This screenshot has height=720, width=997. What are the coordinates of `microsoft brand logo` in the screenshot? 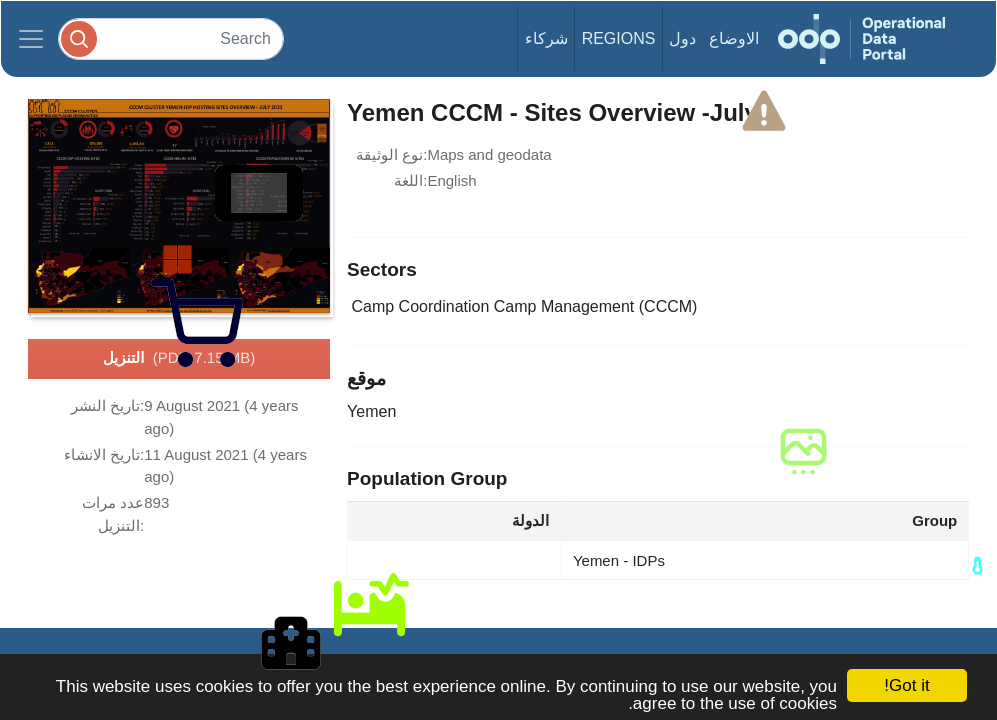 It's located at (177, 259).